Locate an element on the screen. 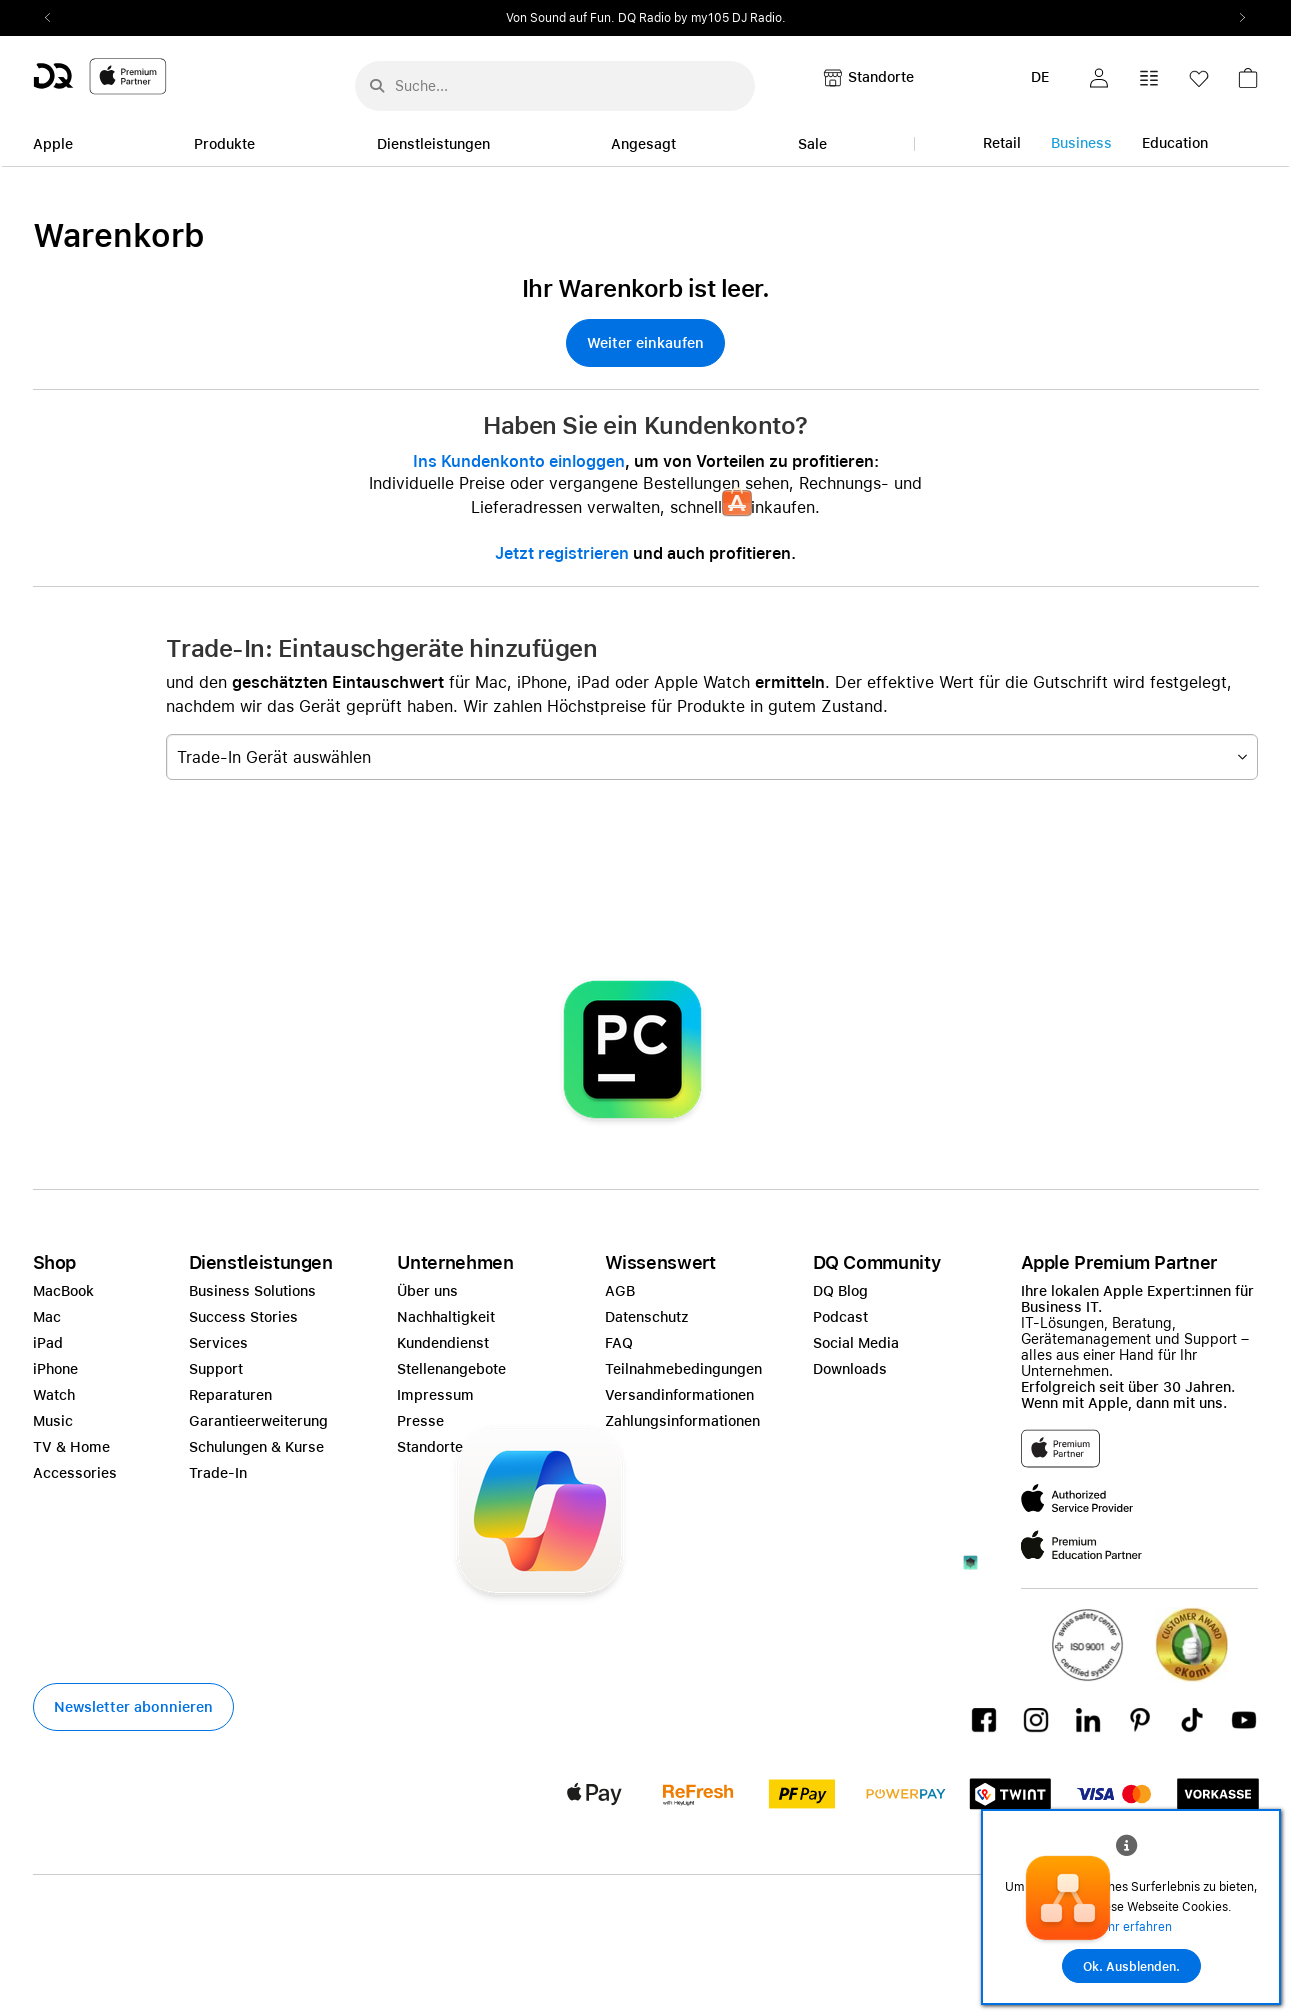 The width and height of the screenshot is (1291, 2015). open Microsoft Copilot AI assistant is located at coordinates (540, 1511).